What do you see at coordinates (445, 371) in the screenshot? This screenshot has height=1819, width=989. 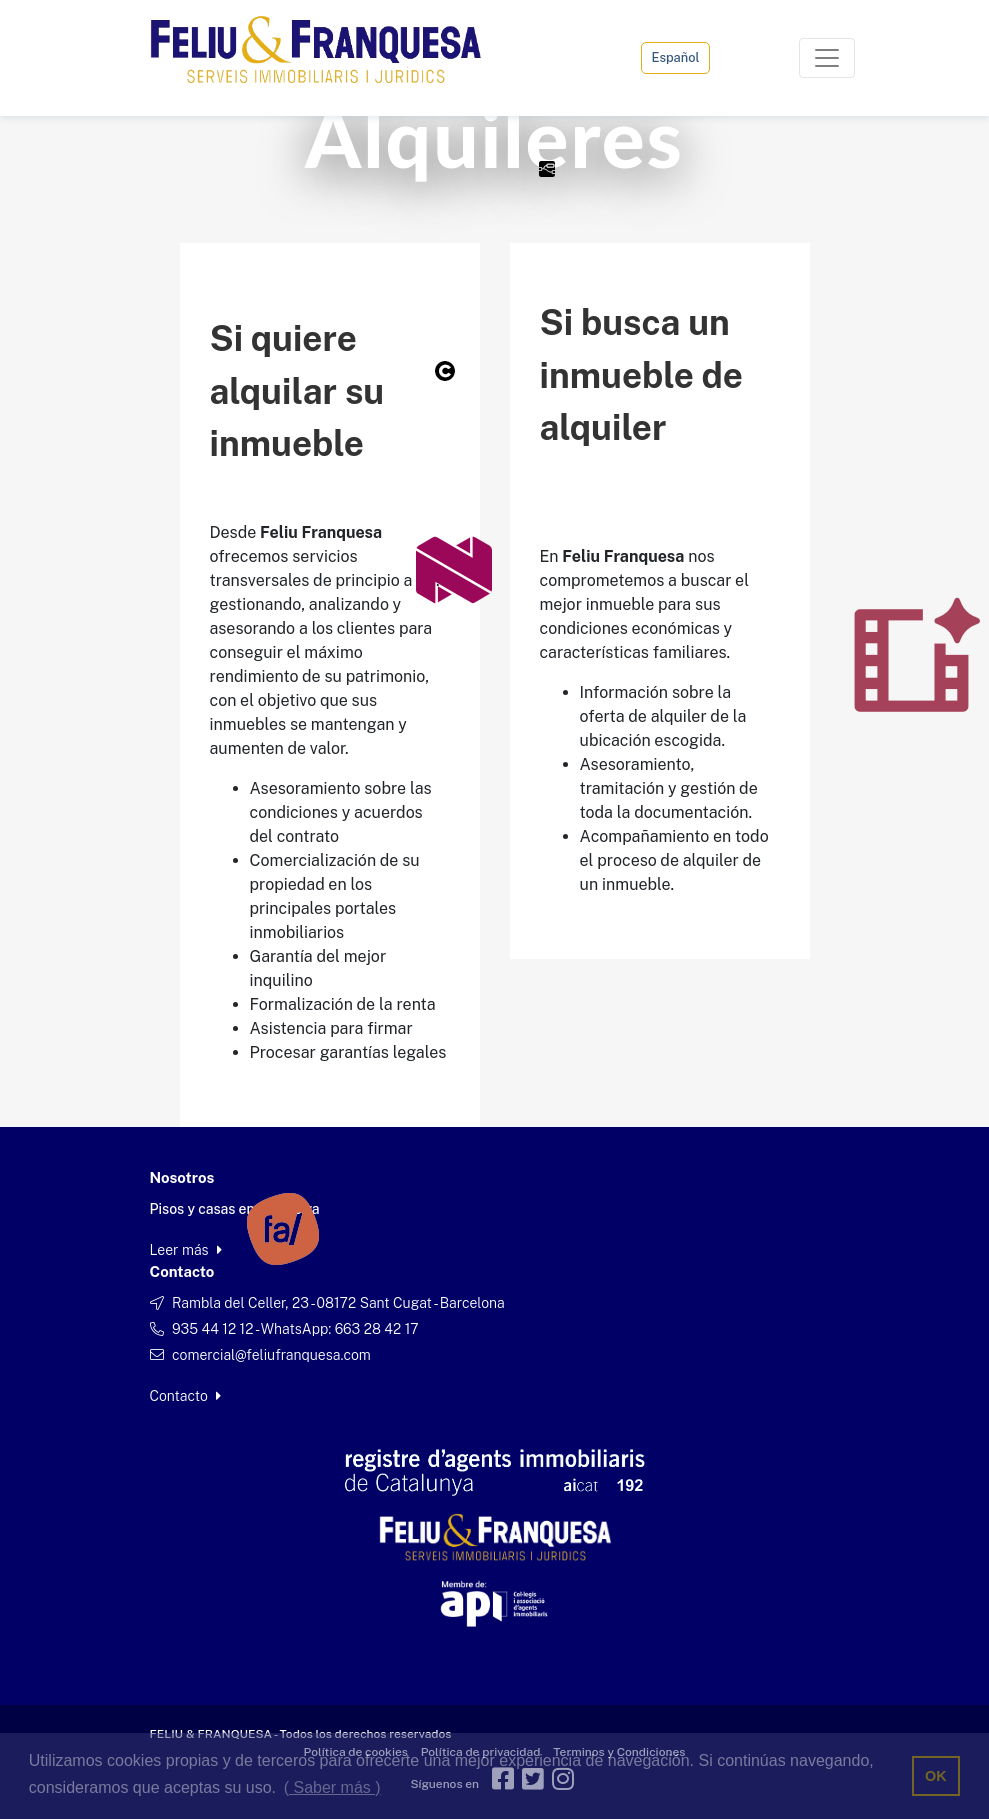 I see `open the Coursera app` at bounding box center [445, 371].